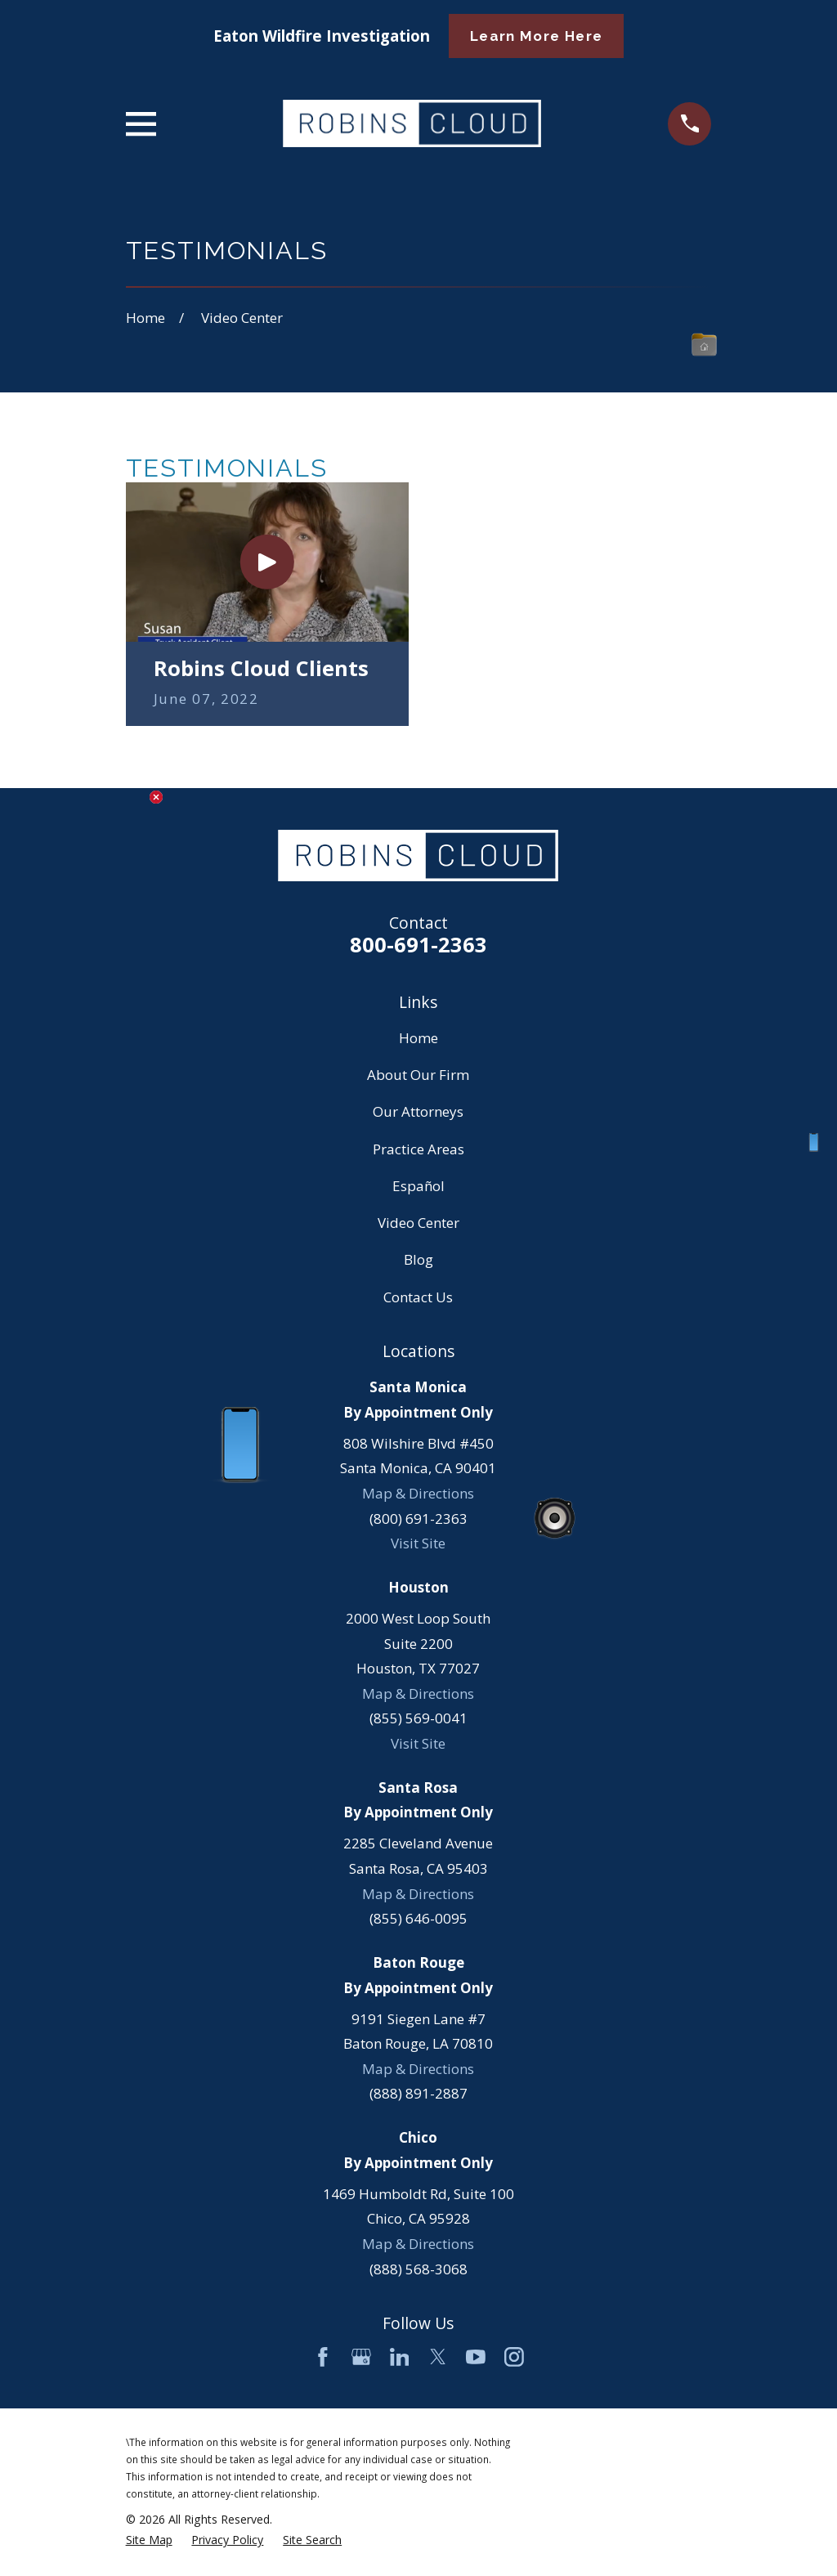  I want to click on adjust speaker or audio output settings, so click(554, 1517).